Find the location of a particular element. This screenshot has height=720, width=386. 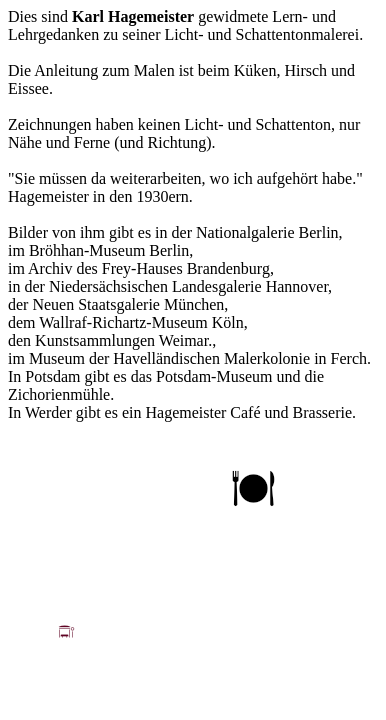

view nearby bus stops is located at coordinates (66, 631).